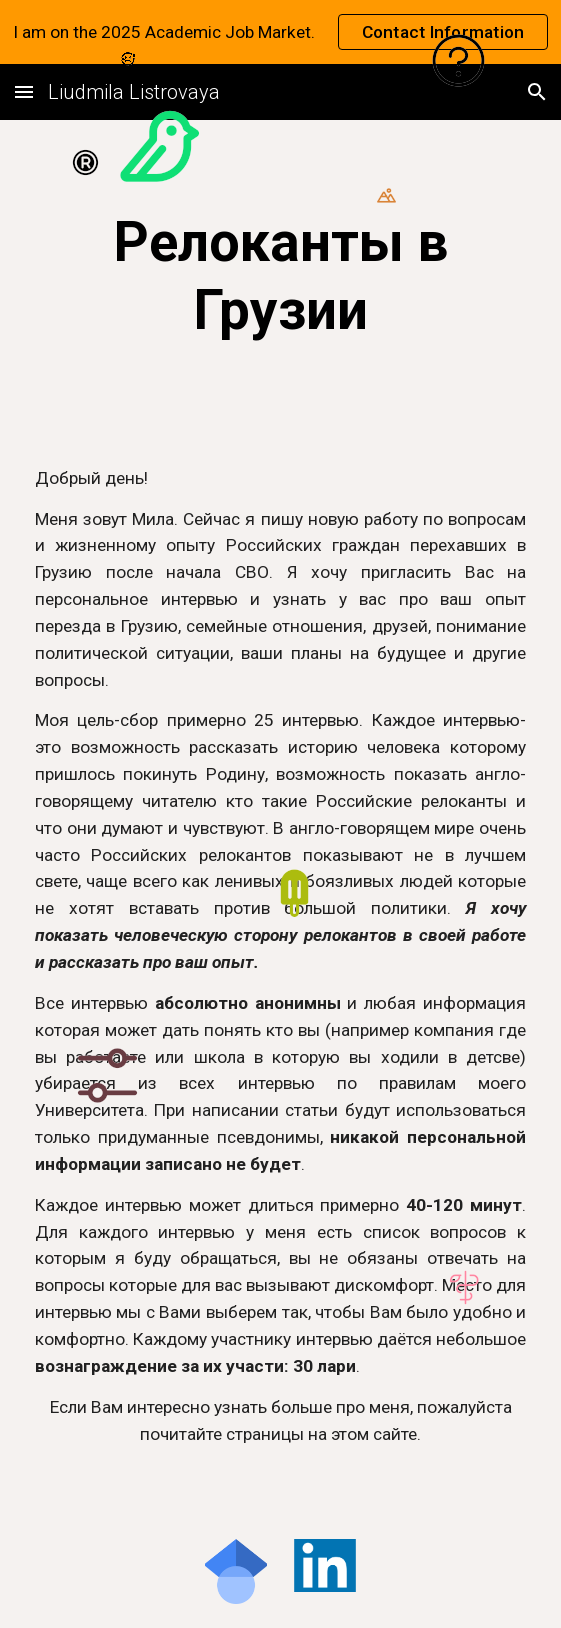  What do you see at coordinates (294, 892) in the screenshot?
I see `access summer treats or frozen desserts category` at bounding box center [294, 892].